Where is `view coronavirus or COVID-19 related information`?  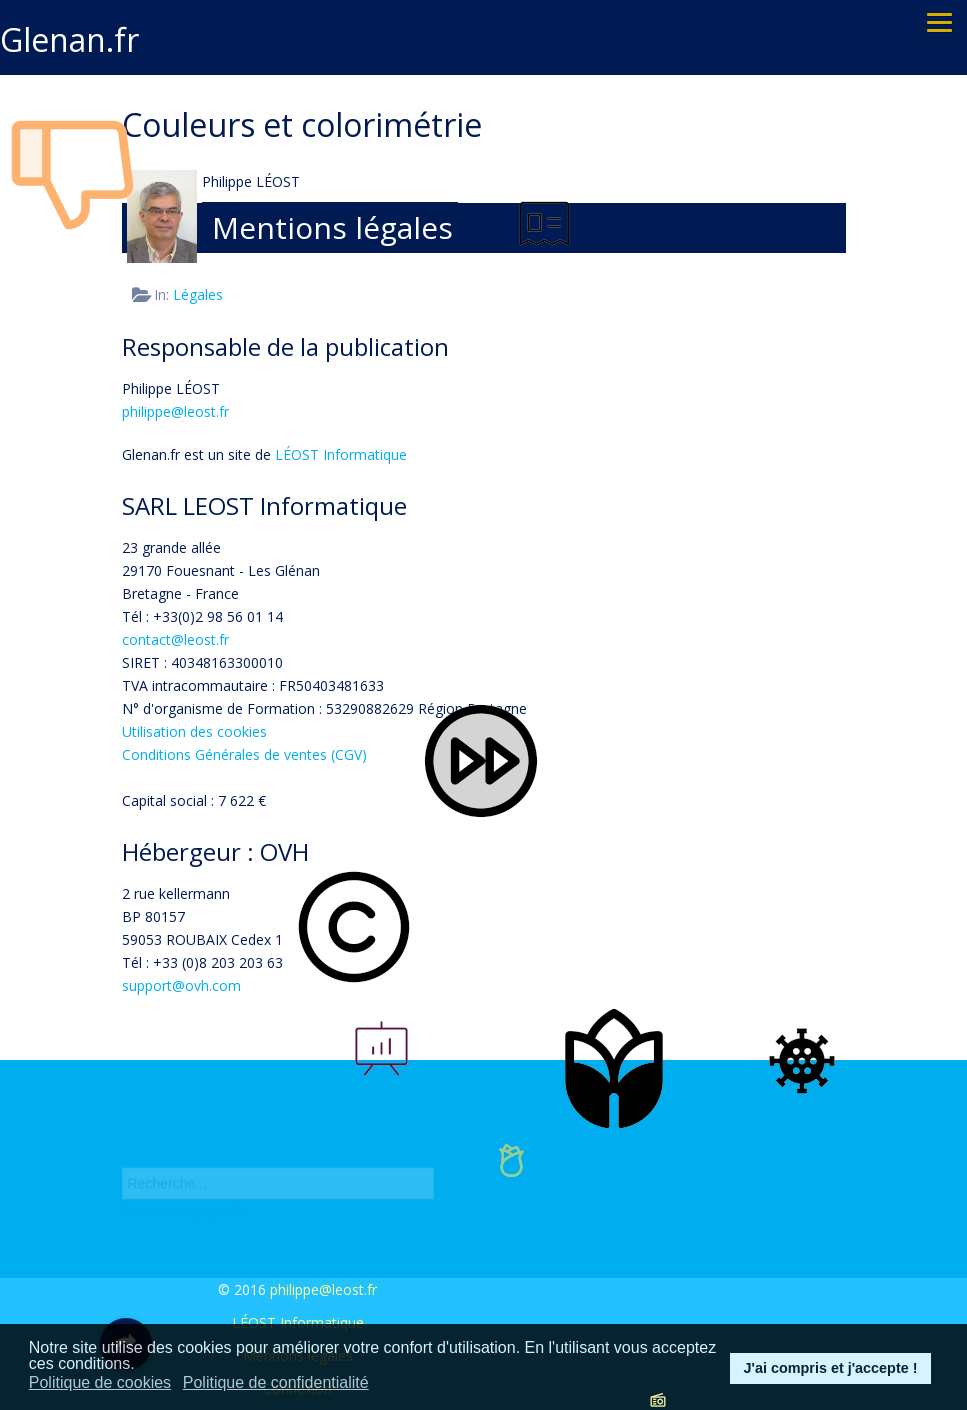 view coronavirus or COVID-19 related information is located at coordinates (802, 1061).